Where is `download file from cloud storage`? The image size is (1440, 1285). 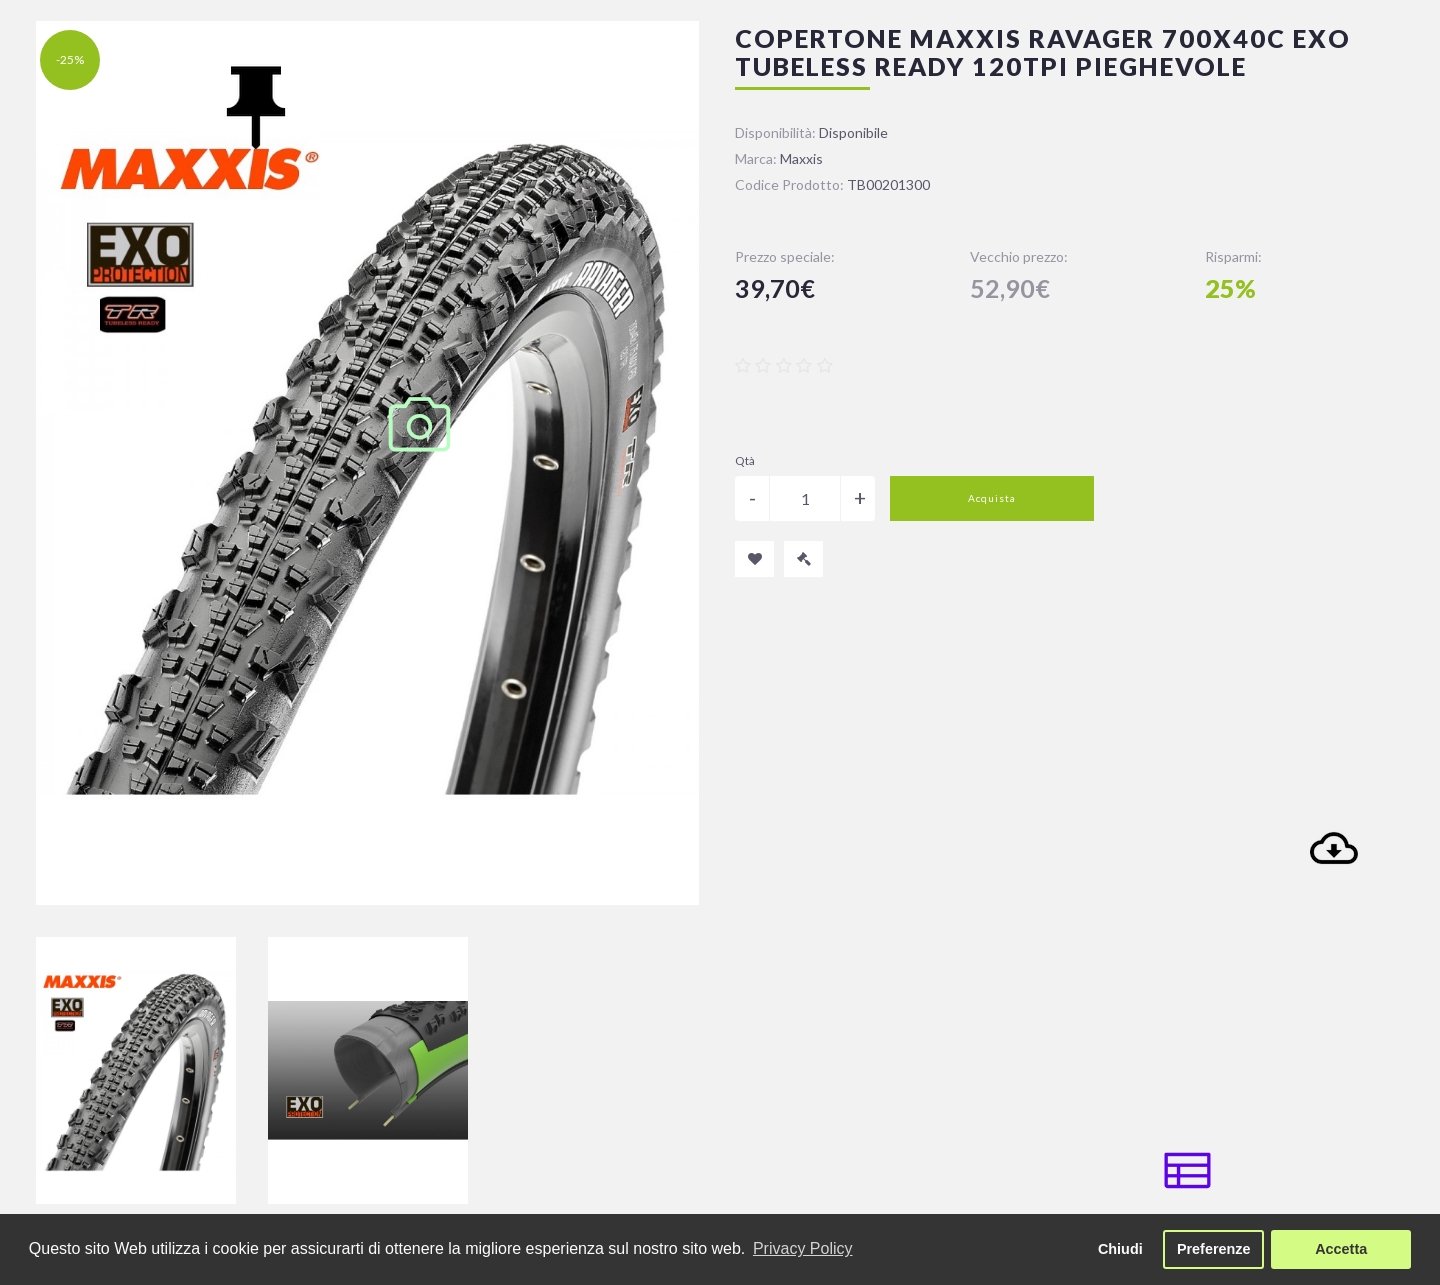
download file from cloud storage is located at coordinates (1334, 848).